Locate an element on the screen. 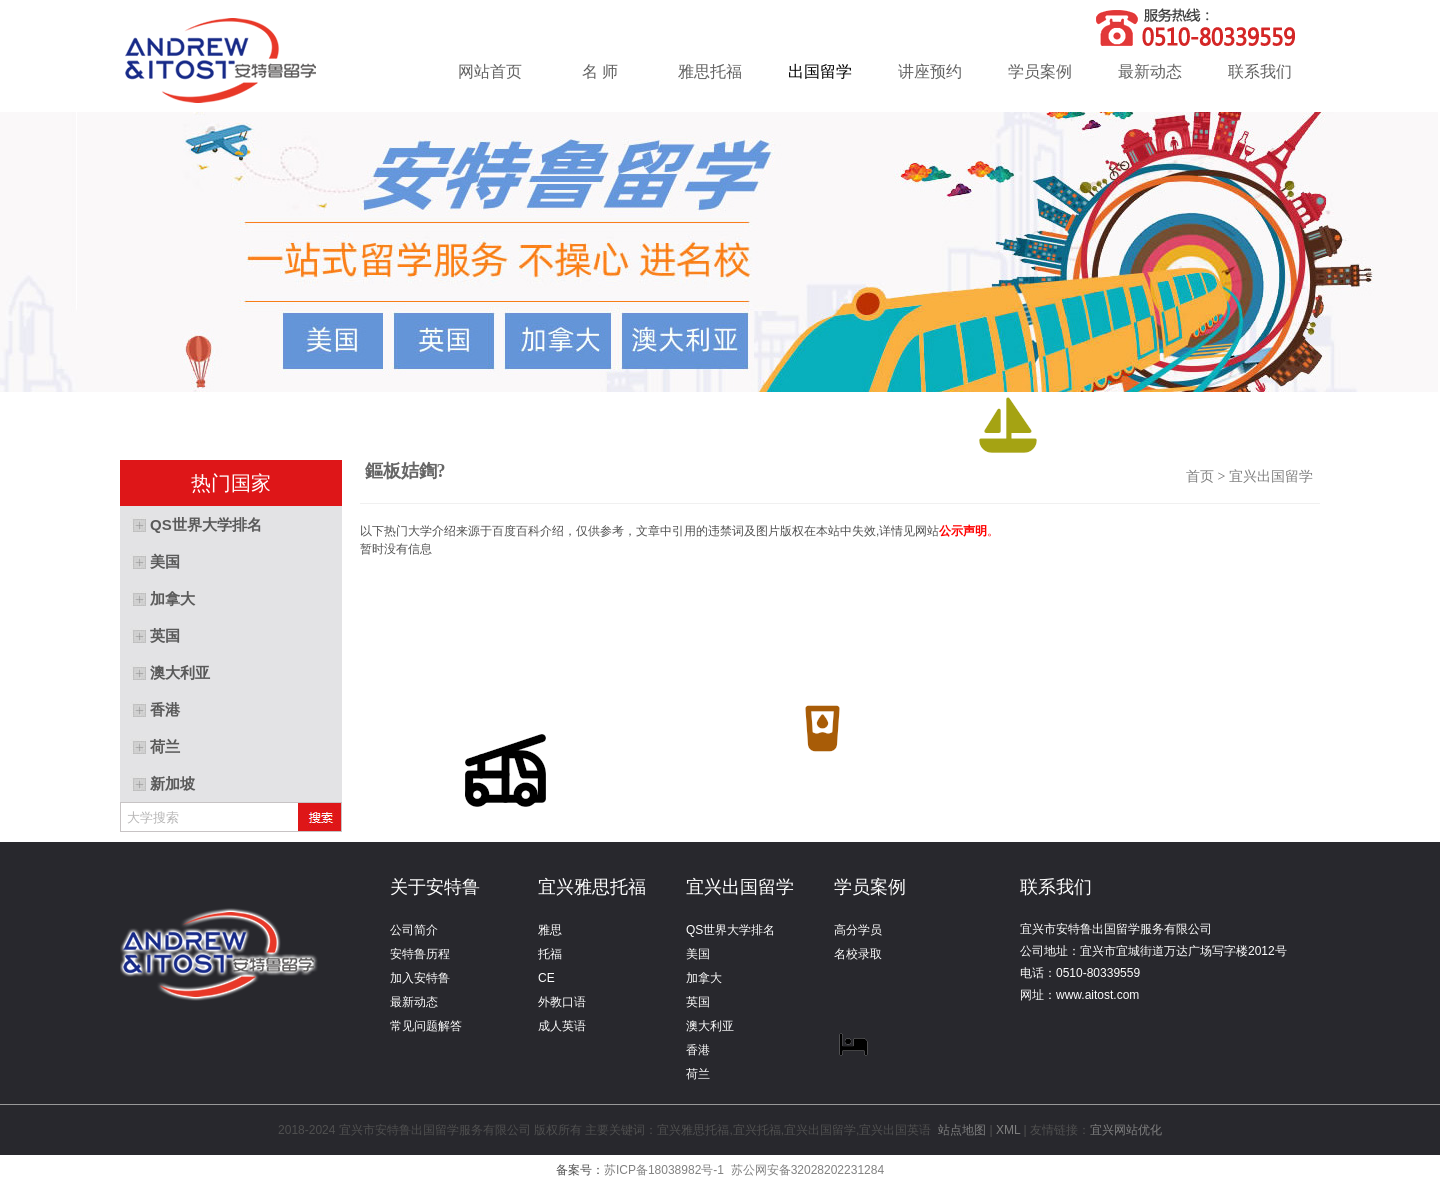 This screenshot has width=1440, height=1185. indicates emergency services or fire department is located at coordinates (505, 774).